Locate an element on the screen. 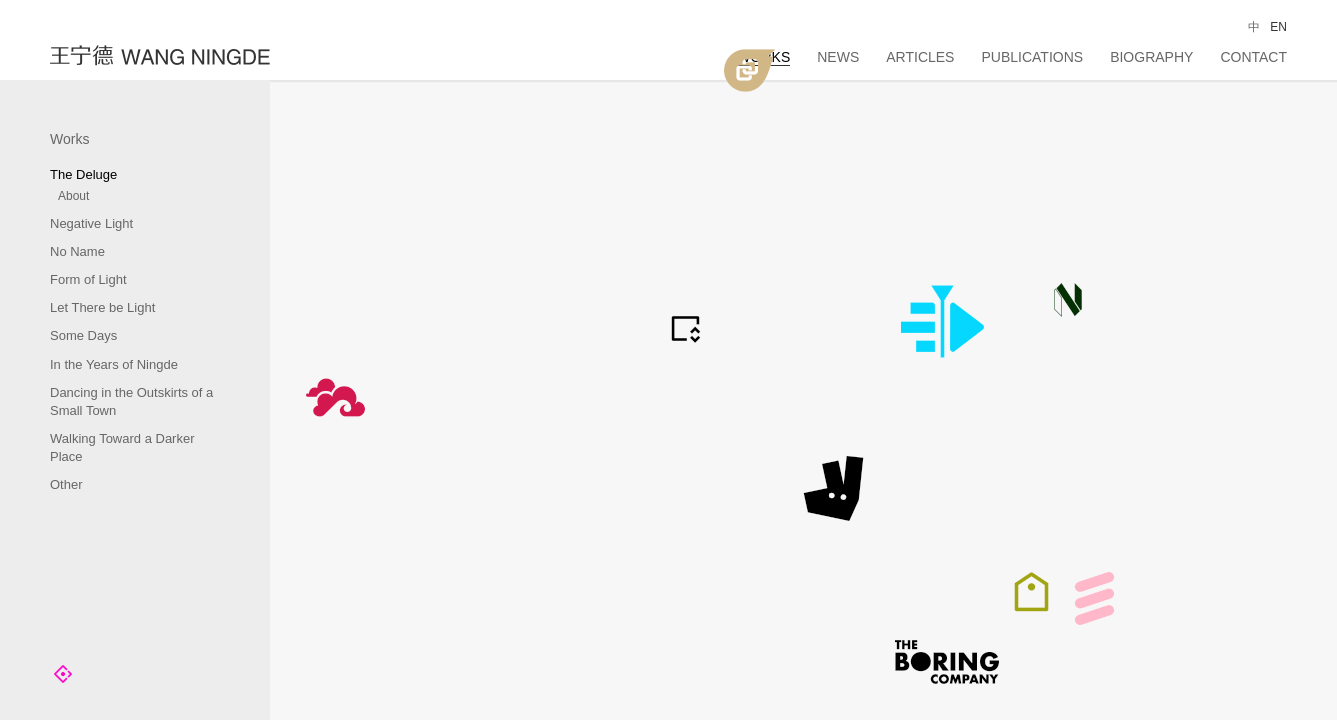 The width and height of the screenshot is (1337, 720). linkfire logo is located at coordinates (749, 70).